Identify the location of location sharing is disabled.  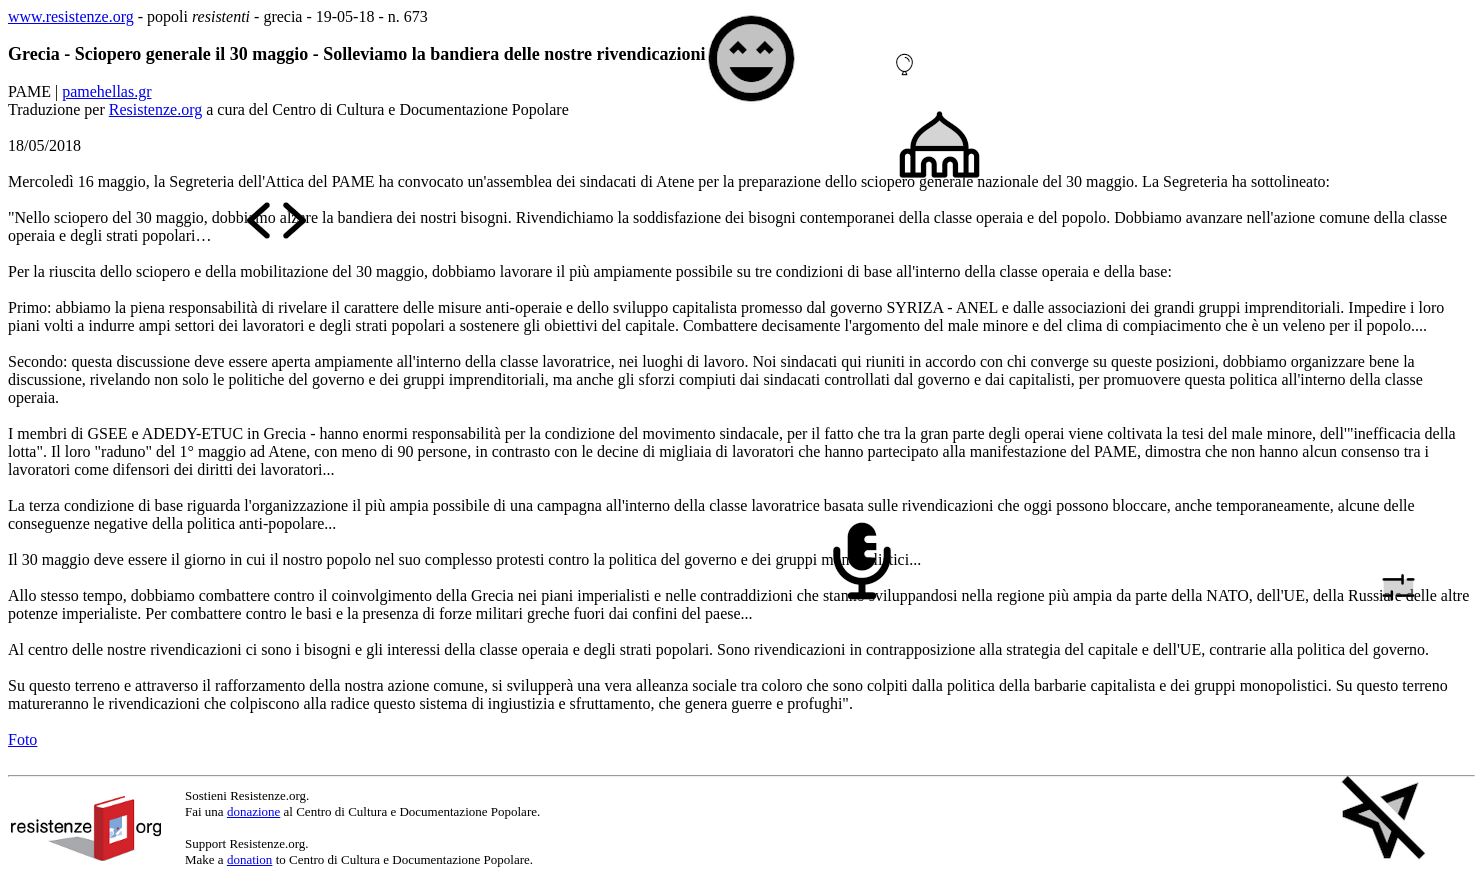
(1380, 820).